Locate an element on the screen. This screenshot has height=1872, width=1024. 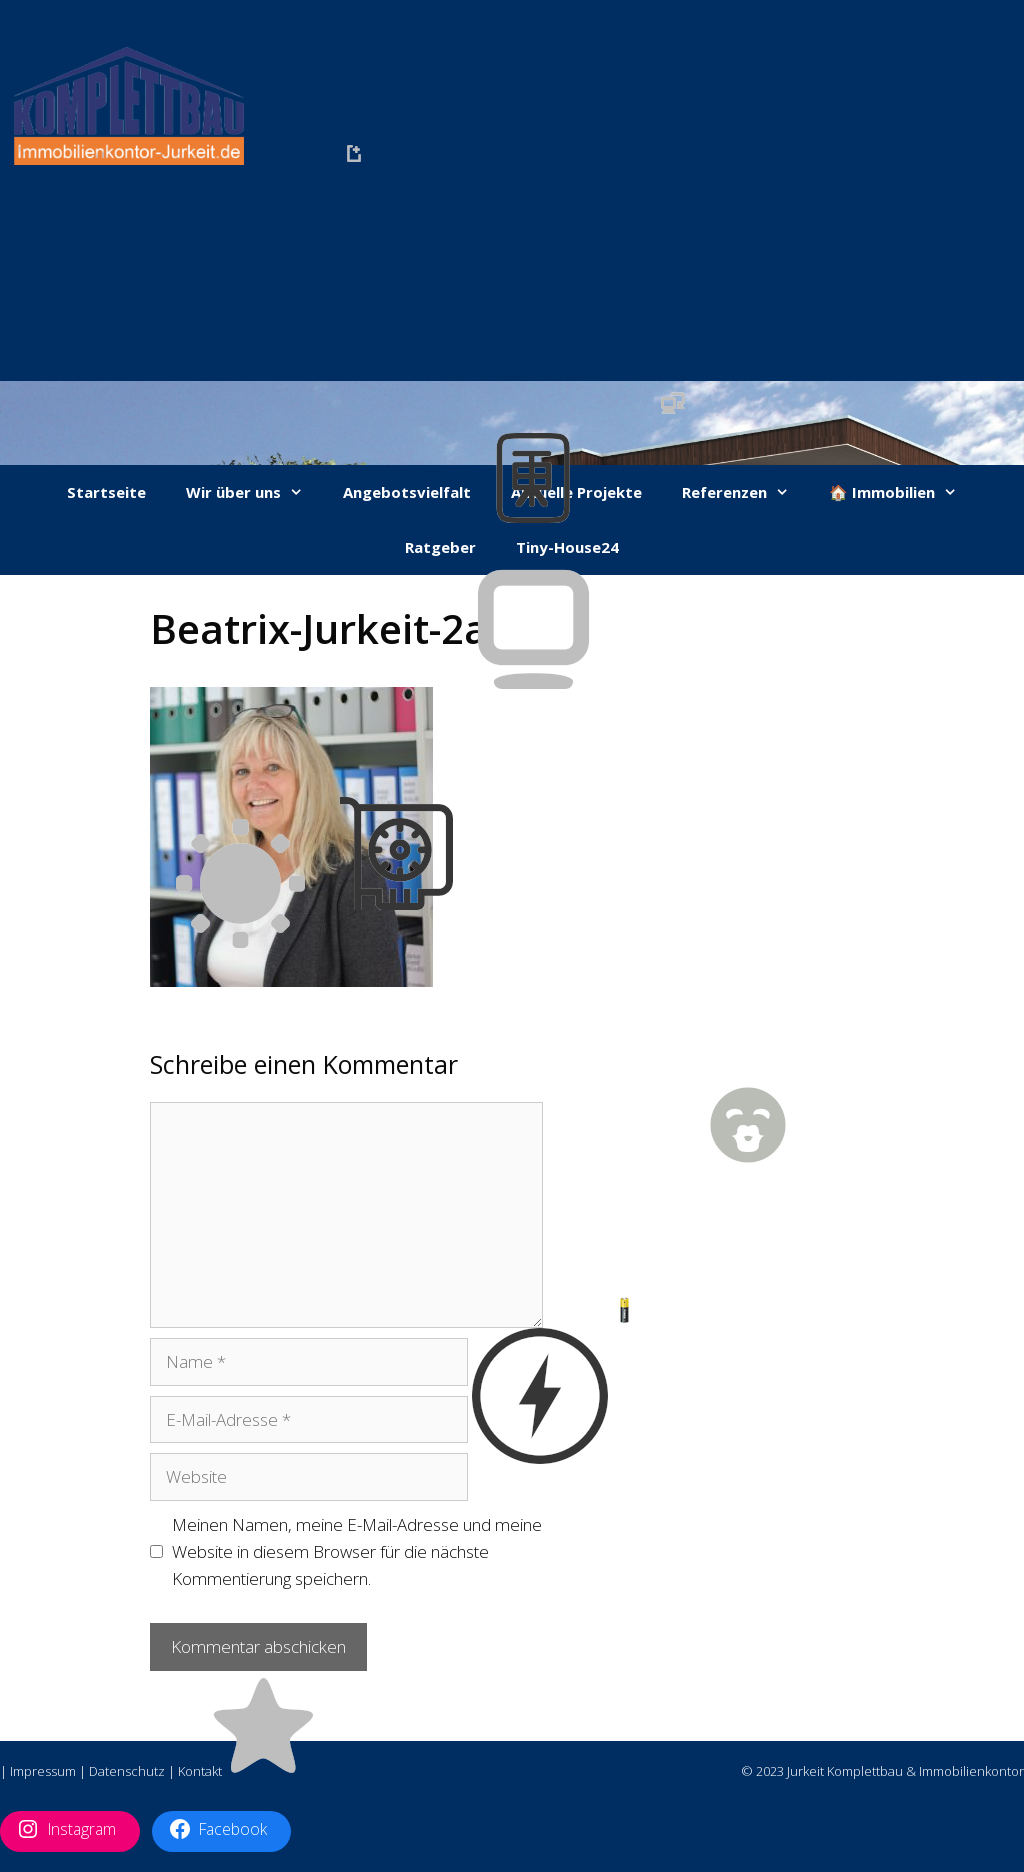
view graphics card information is located at coordinates (396, 853).